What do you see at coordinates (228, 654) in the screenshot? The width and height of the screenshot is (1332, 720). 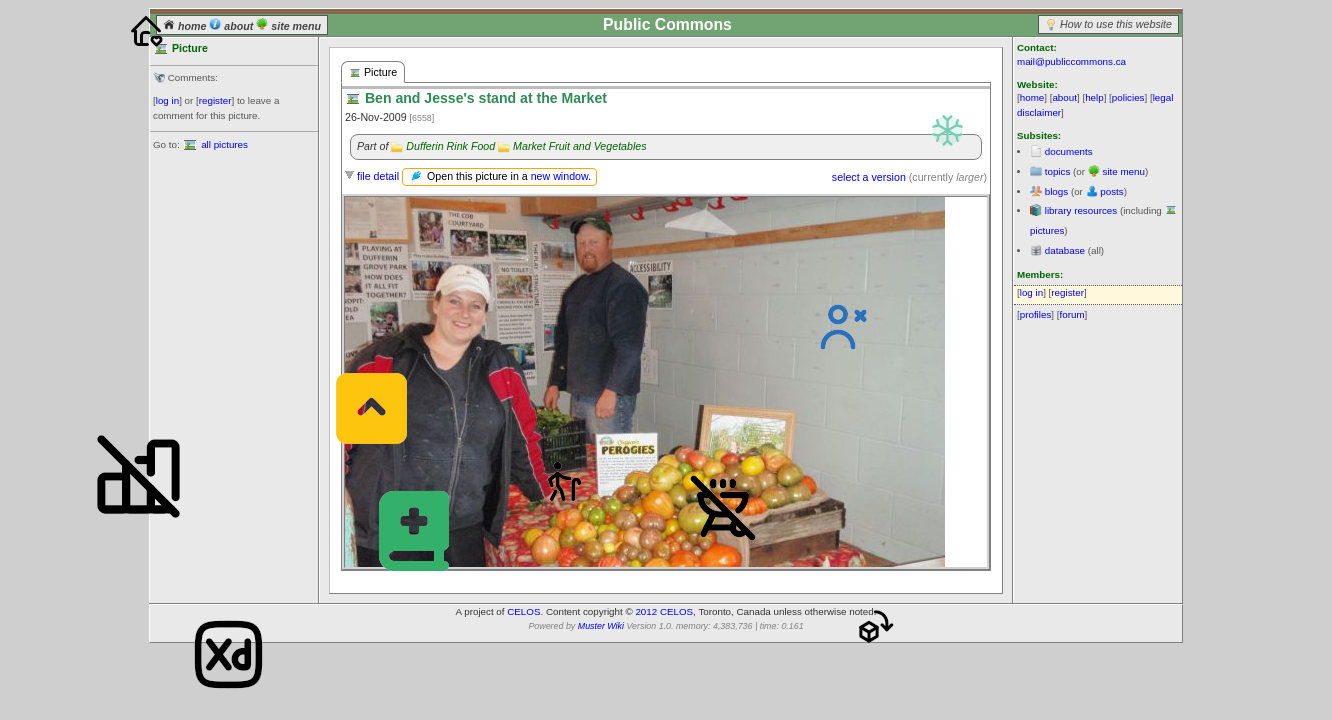 I see `open Adobe XD application` at bounding box center [228, 654].